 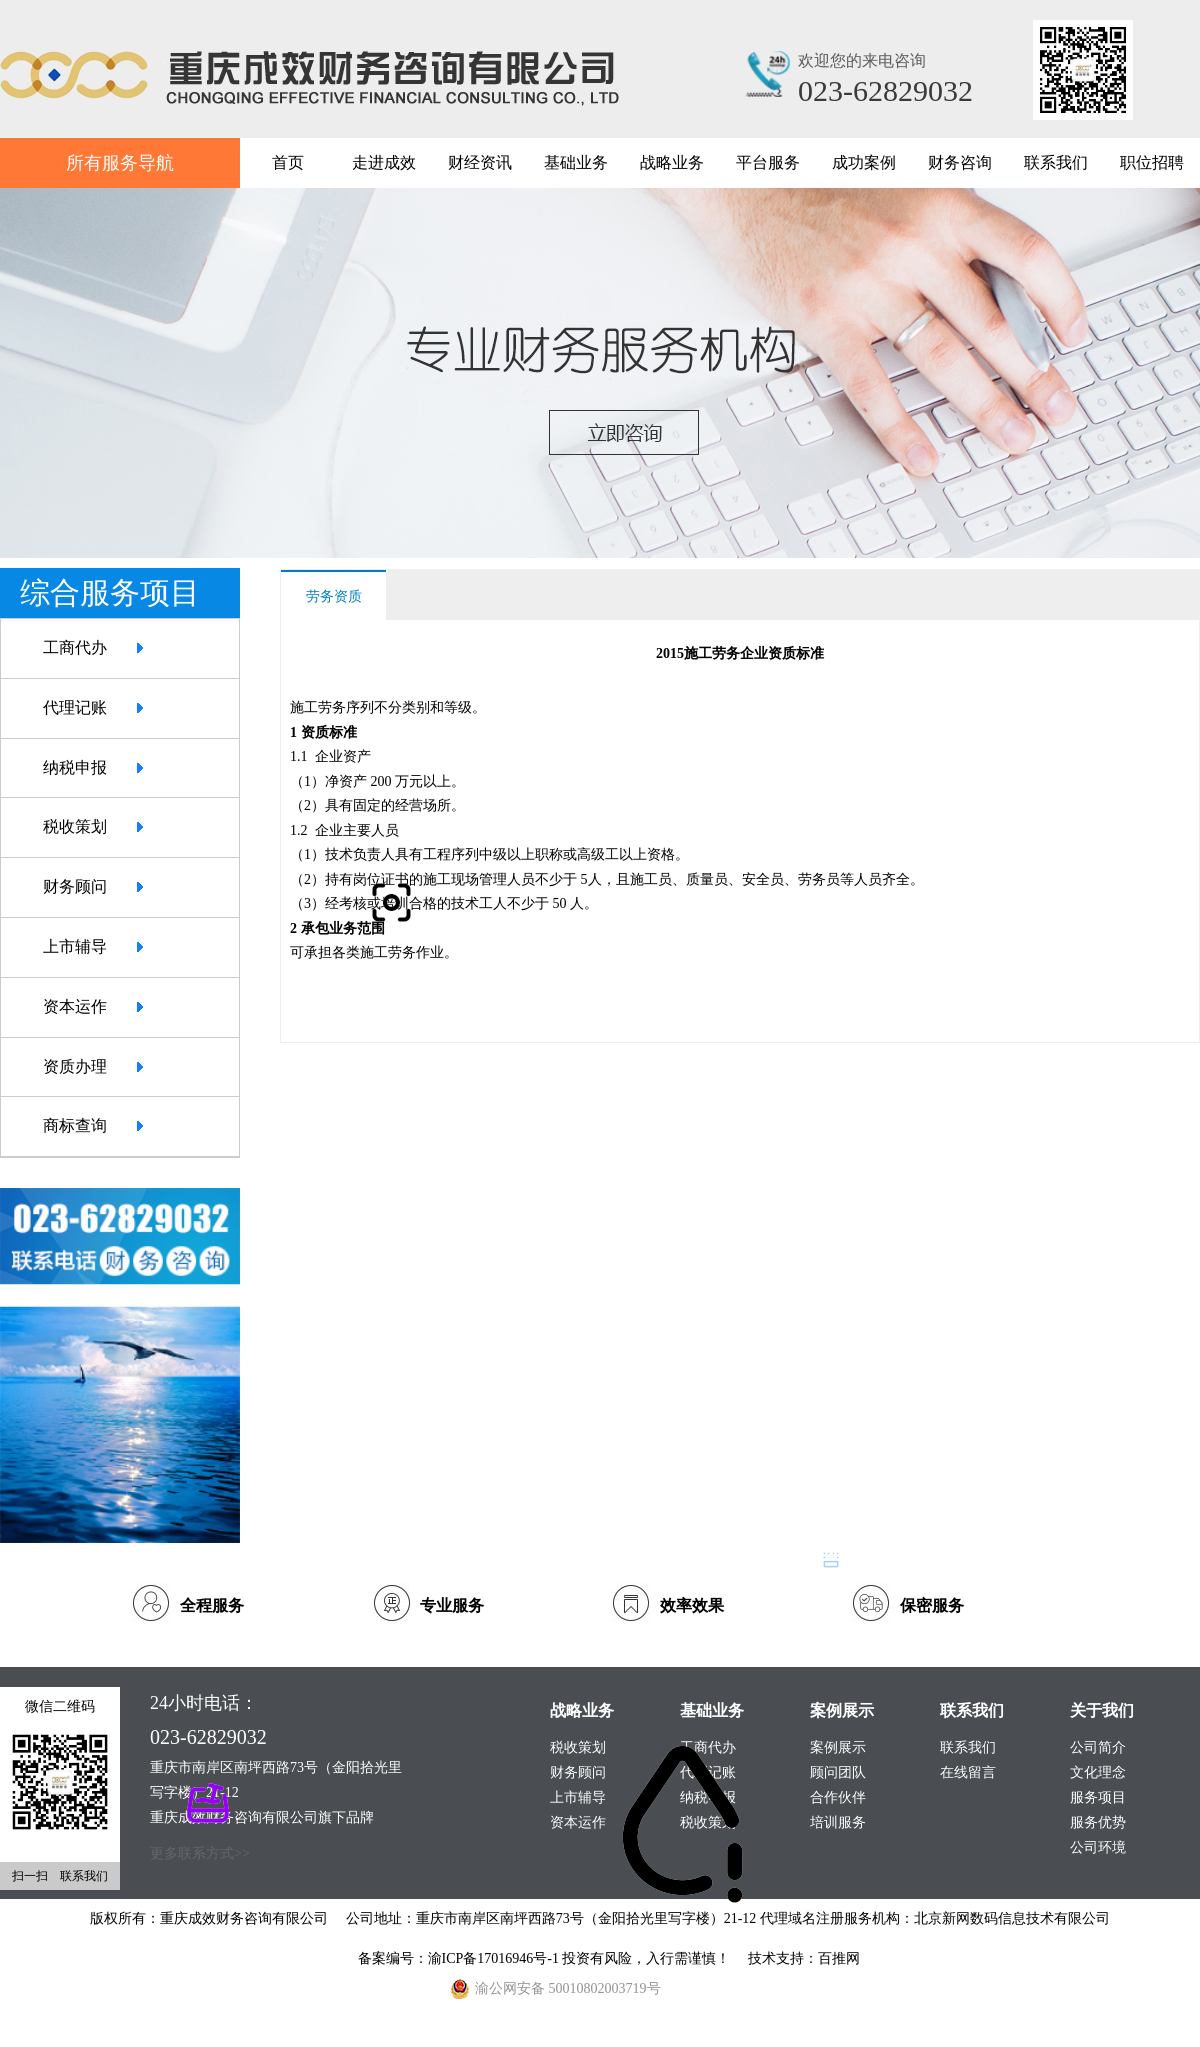 I want to click on align content to bottom of container, so click(x=831, y=1560).